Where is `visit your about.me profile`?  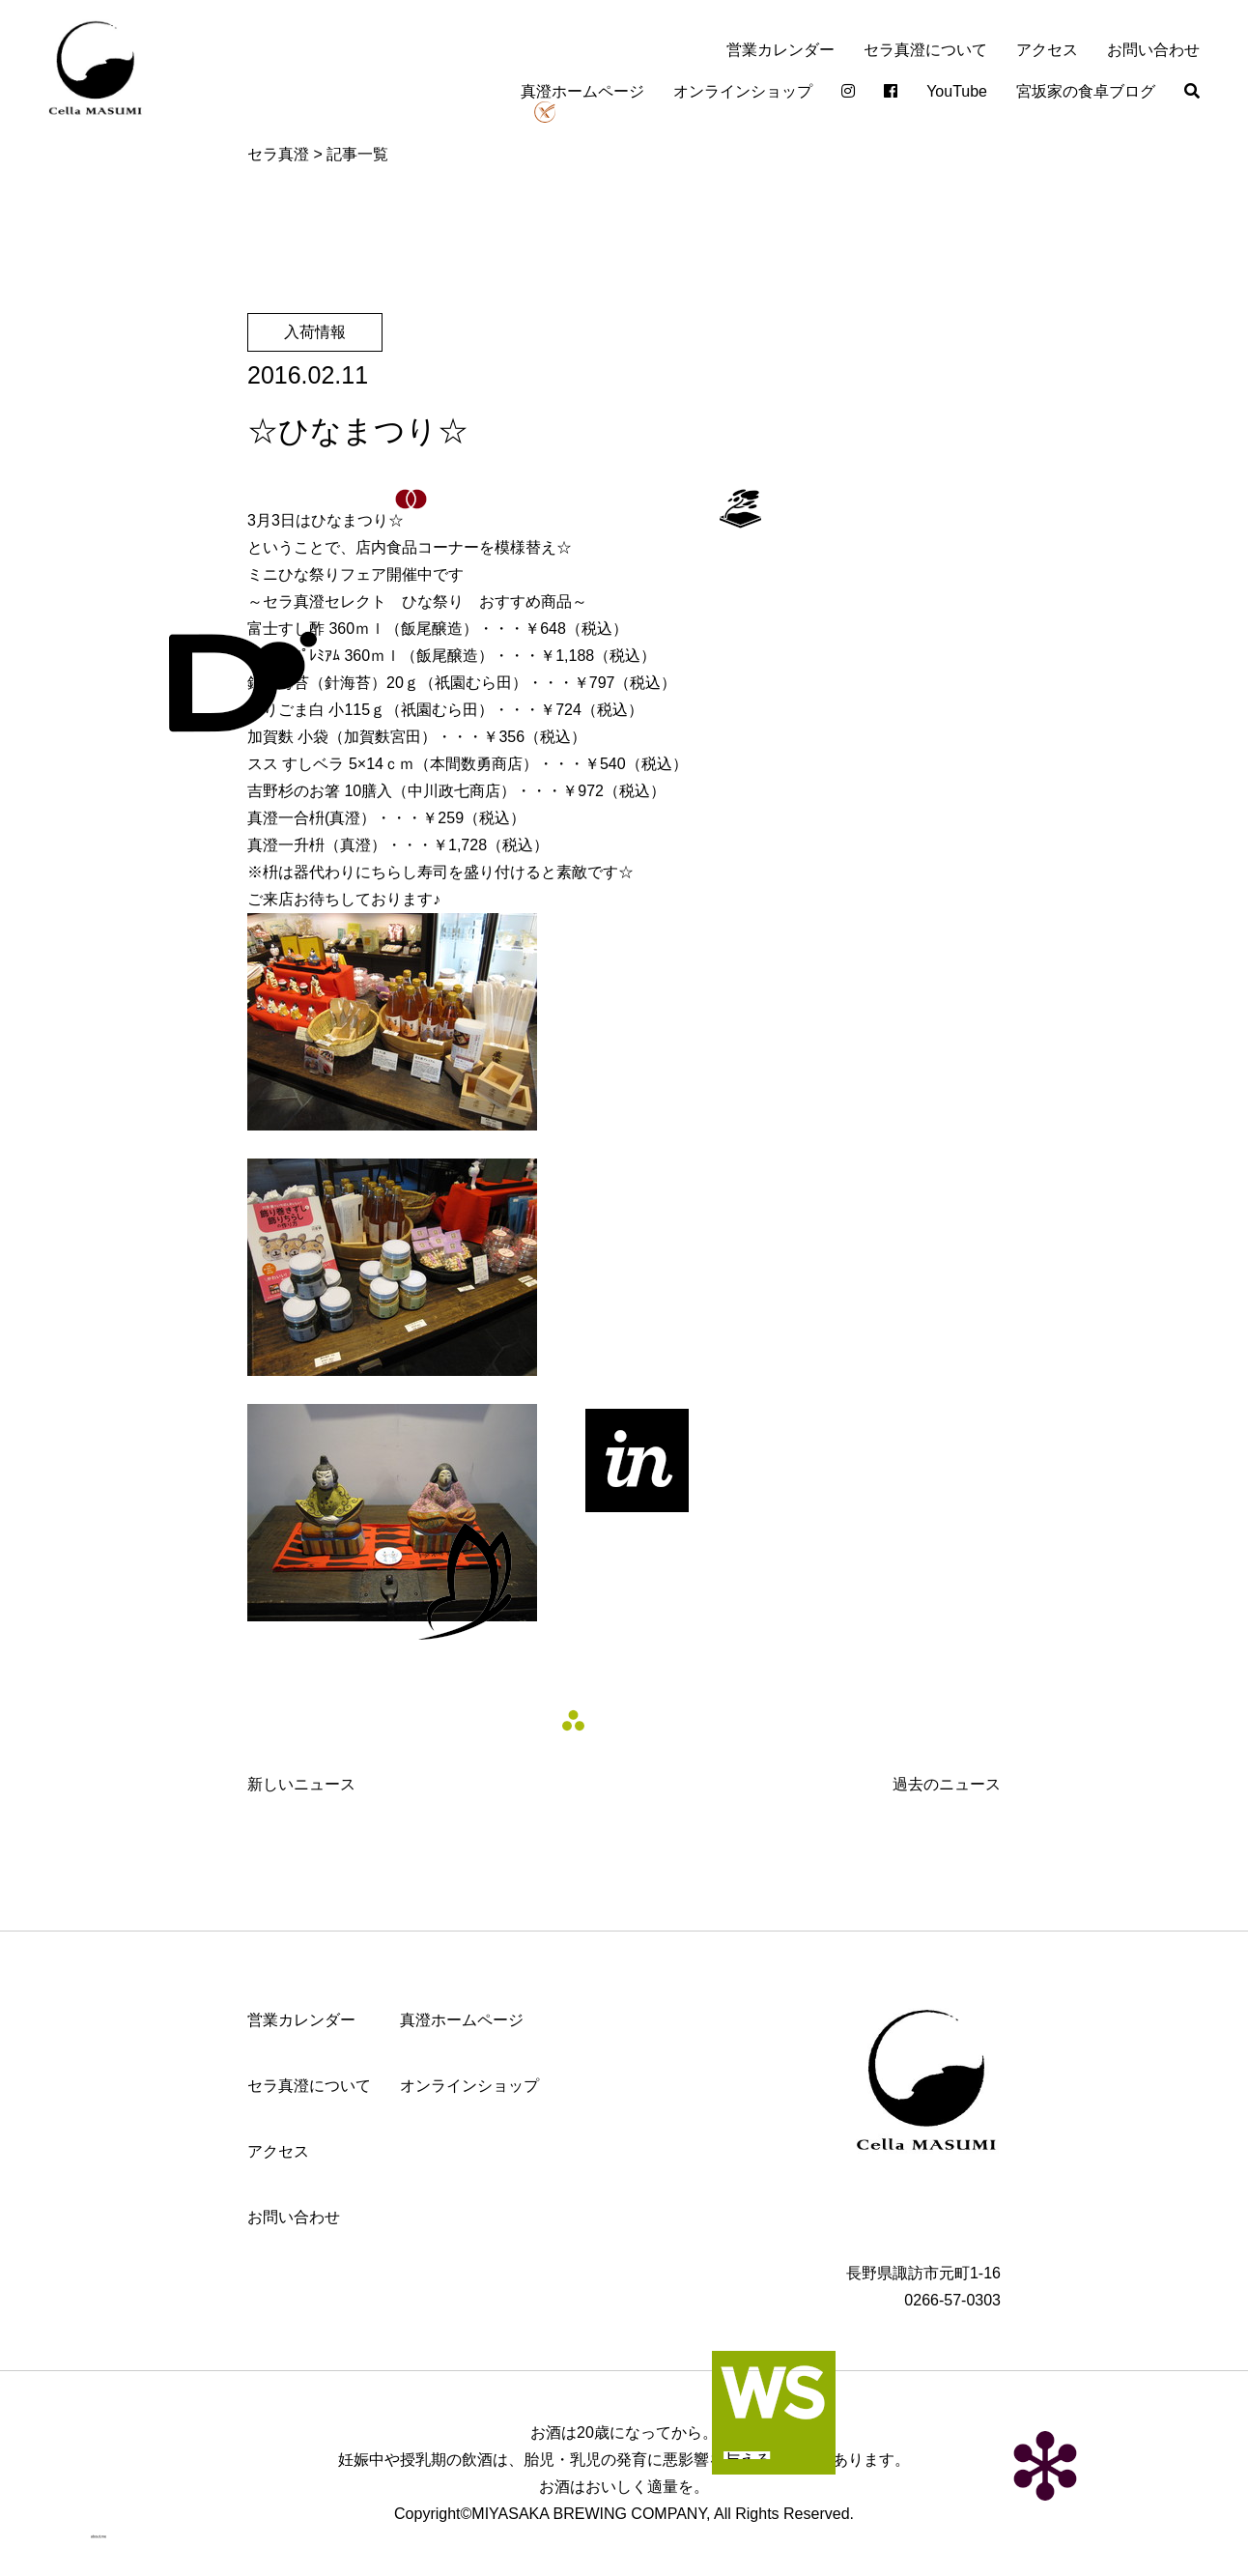
visit your about.me profile is located at coordinates (99, 2536).